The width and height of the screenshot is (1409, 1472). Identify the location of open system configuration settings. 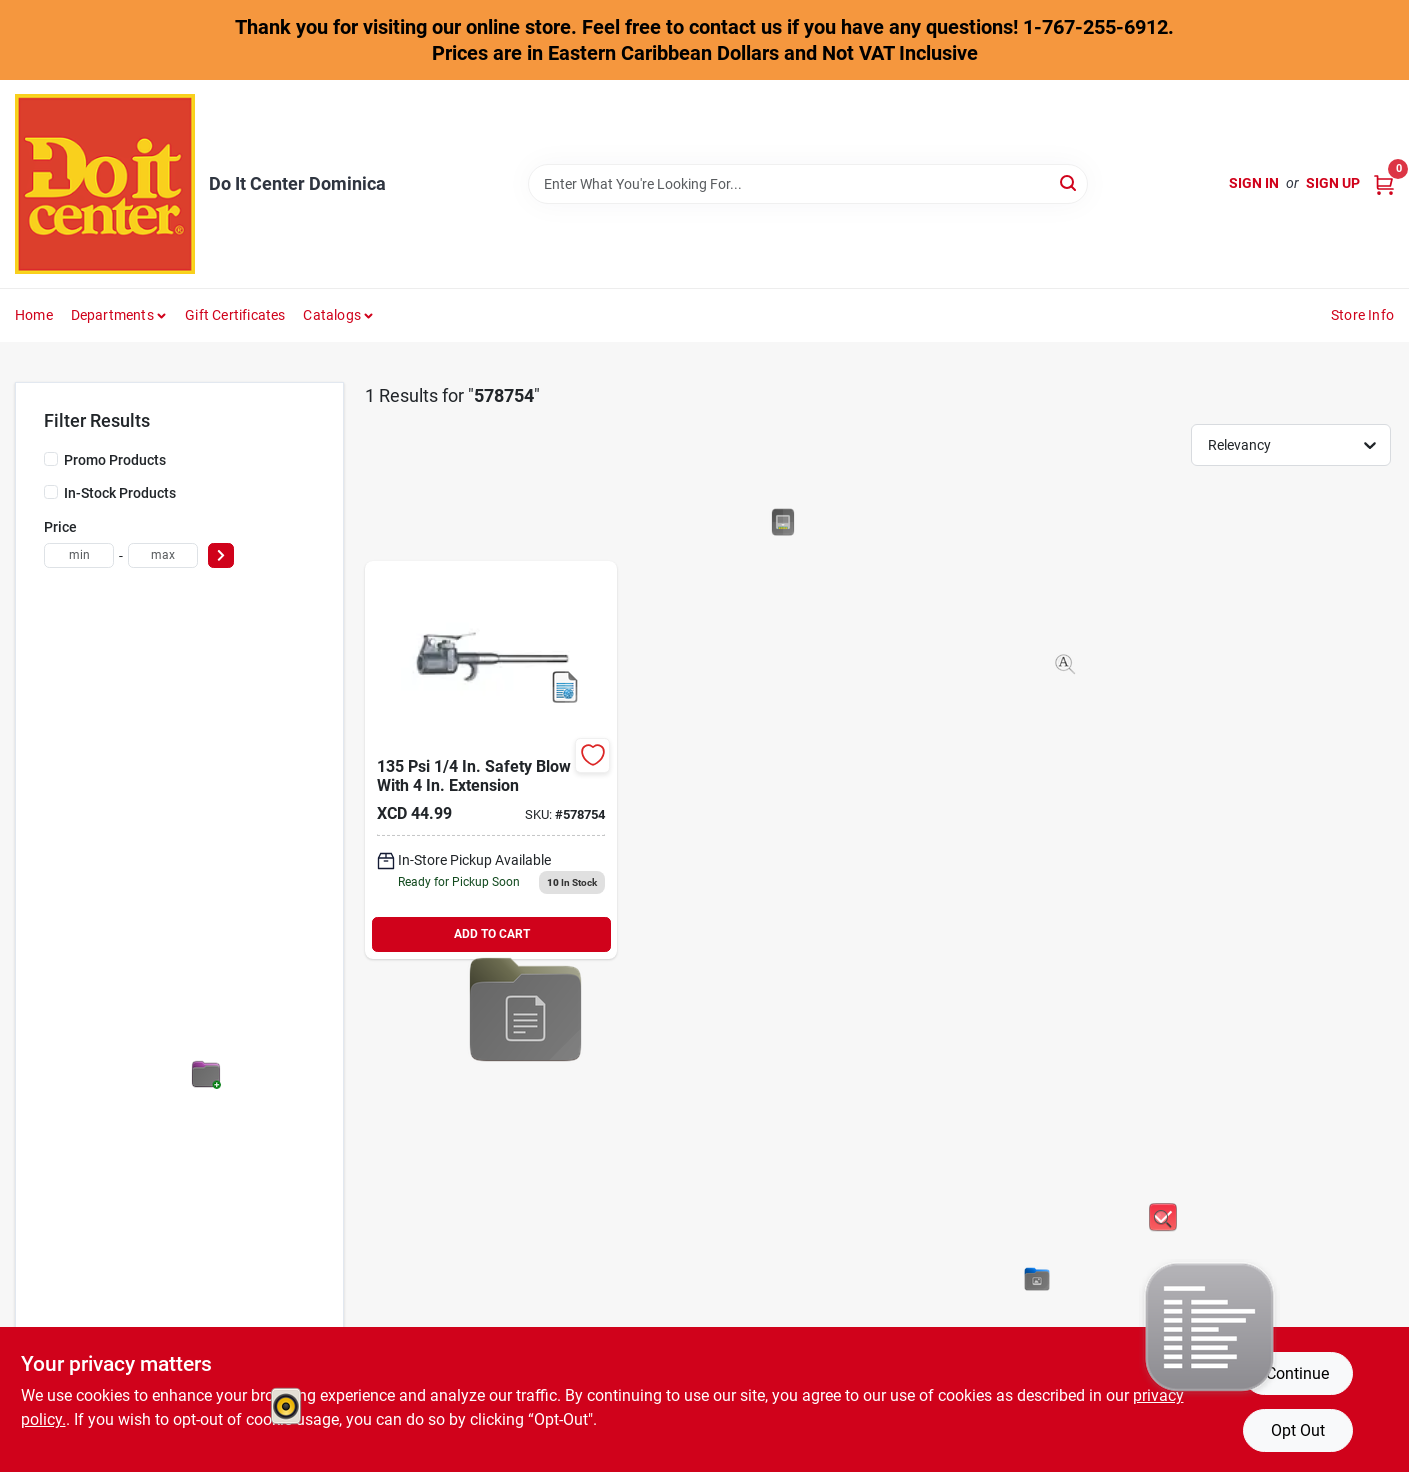
(1163, 1217).